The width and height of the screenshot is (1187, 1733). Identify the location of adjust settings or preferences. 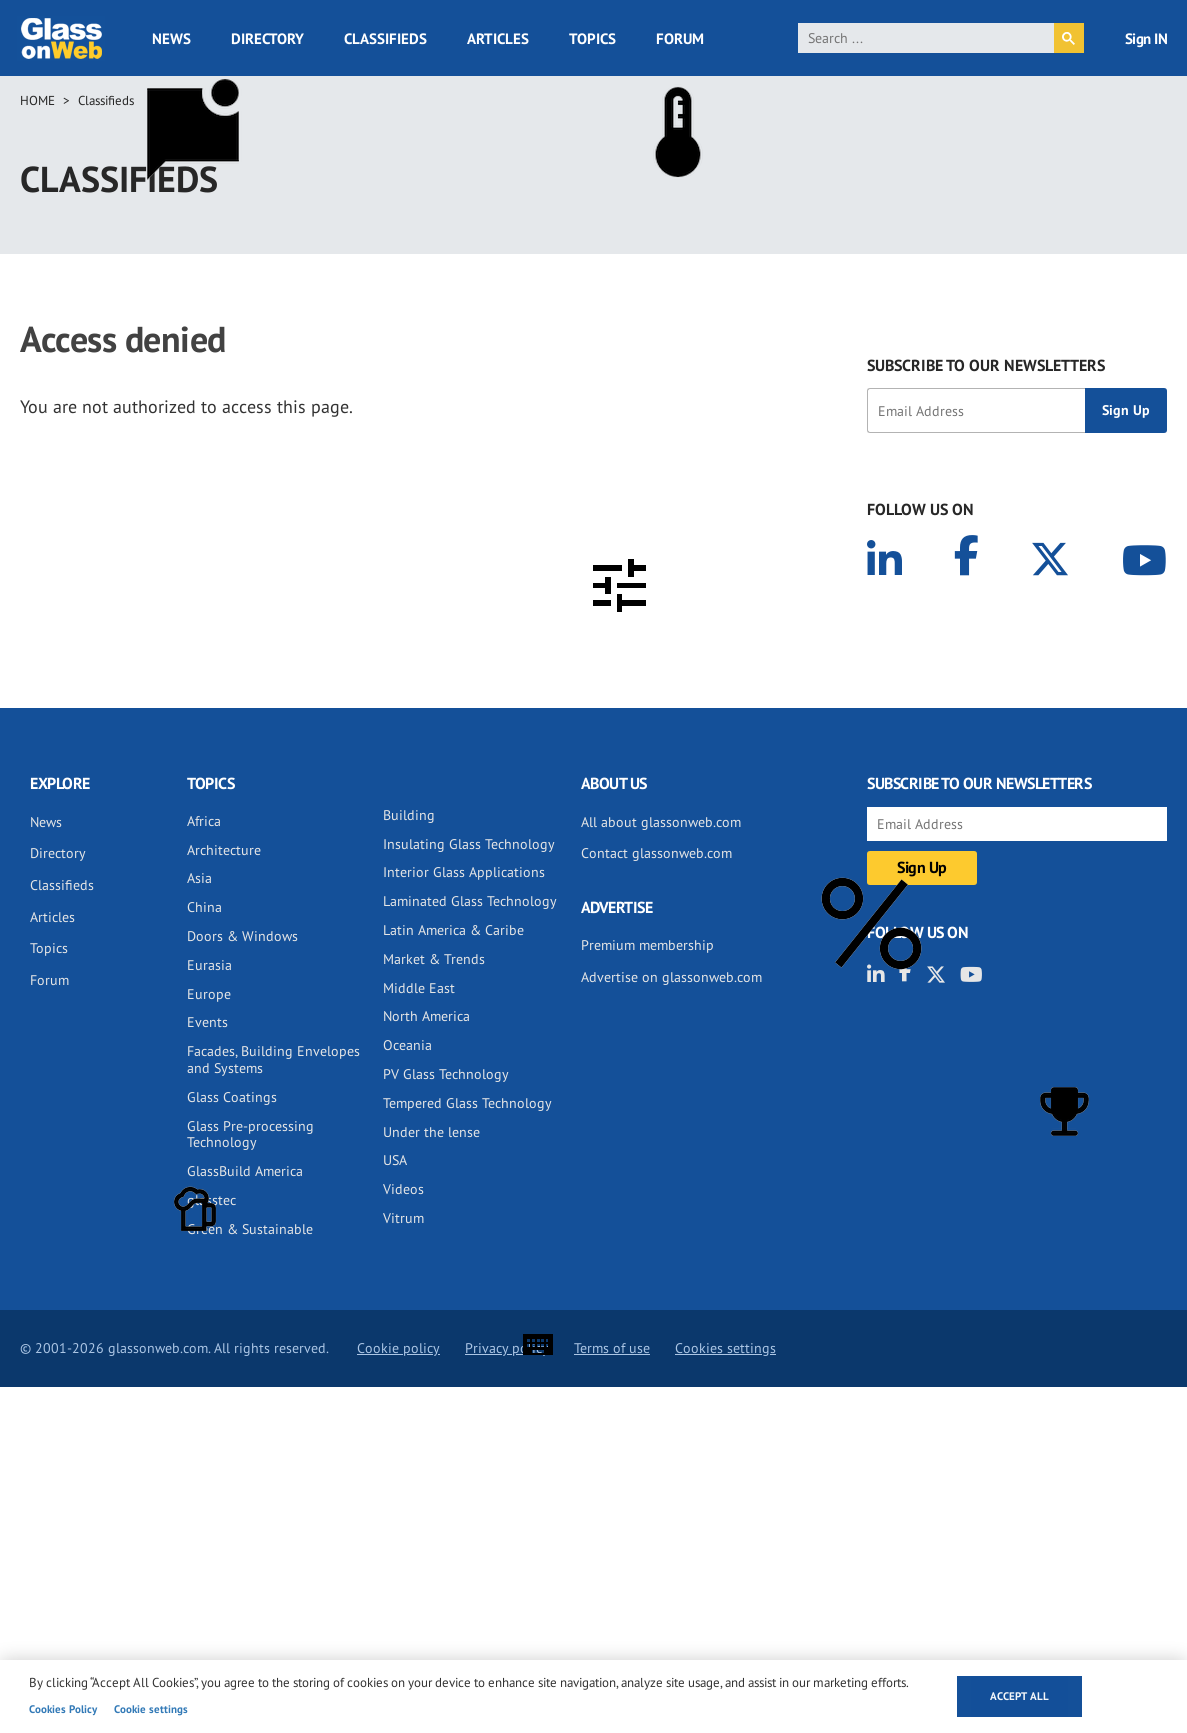
(619, 585).